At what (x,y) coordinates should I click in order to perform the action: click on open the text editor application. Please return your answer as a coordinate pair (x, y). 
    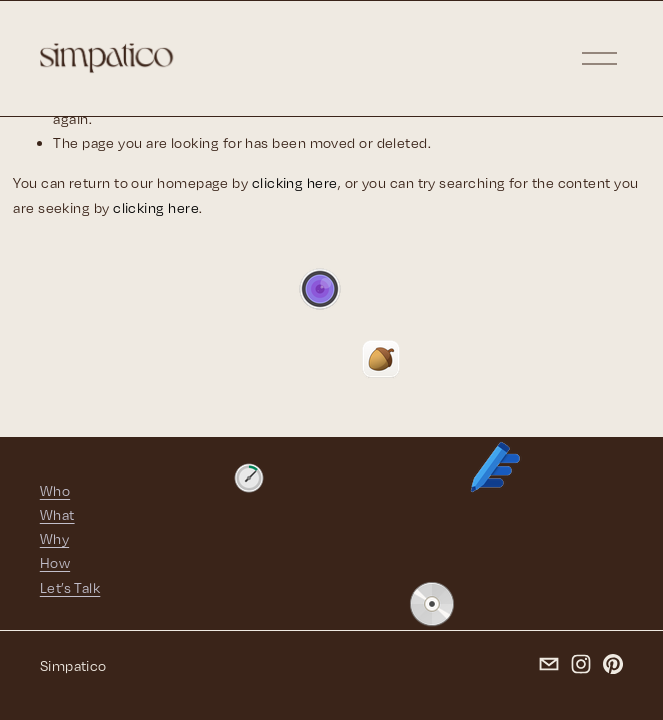
    Looking at the image, I should click on (496, 467).